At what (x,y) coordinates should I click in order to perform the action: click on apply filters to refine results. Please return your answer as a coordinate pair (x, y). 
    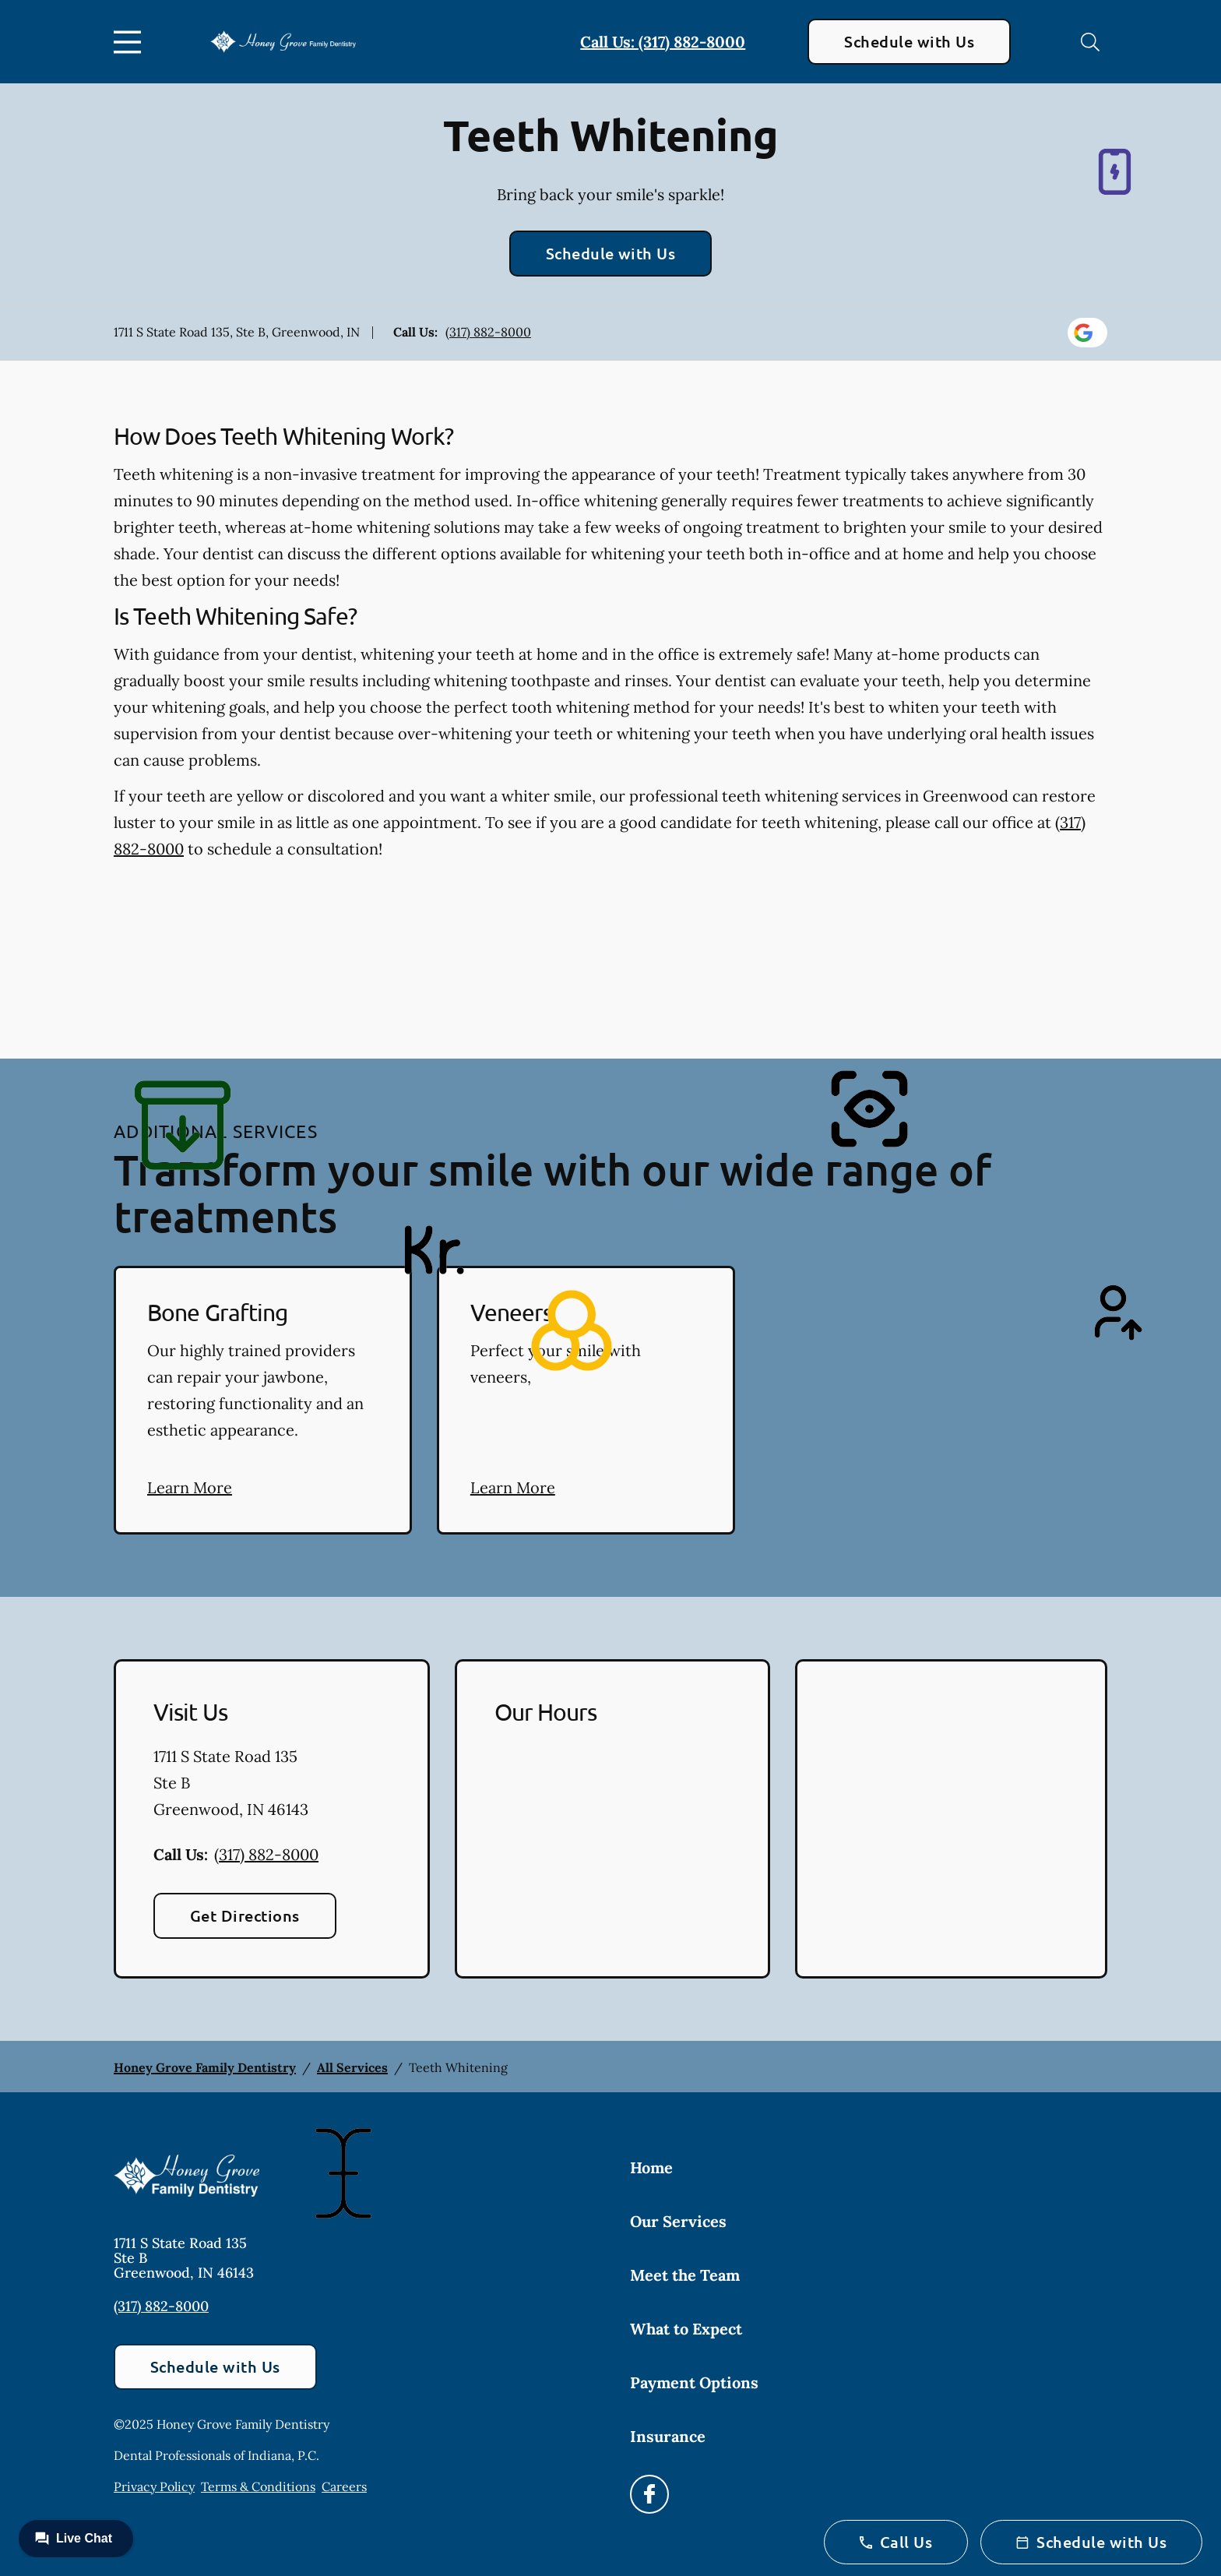
    Looking at the image, I should click on (572, 1330).